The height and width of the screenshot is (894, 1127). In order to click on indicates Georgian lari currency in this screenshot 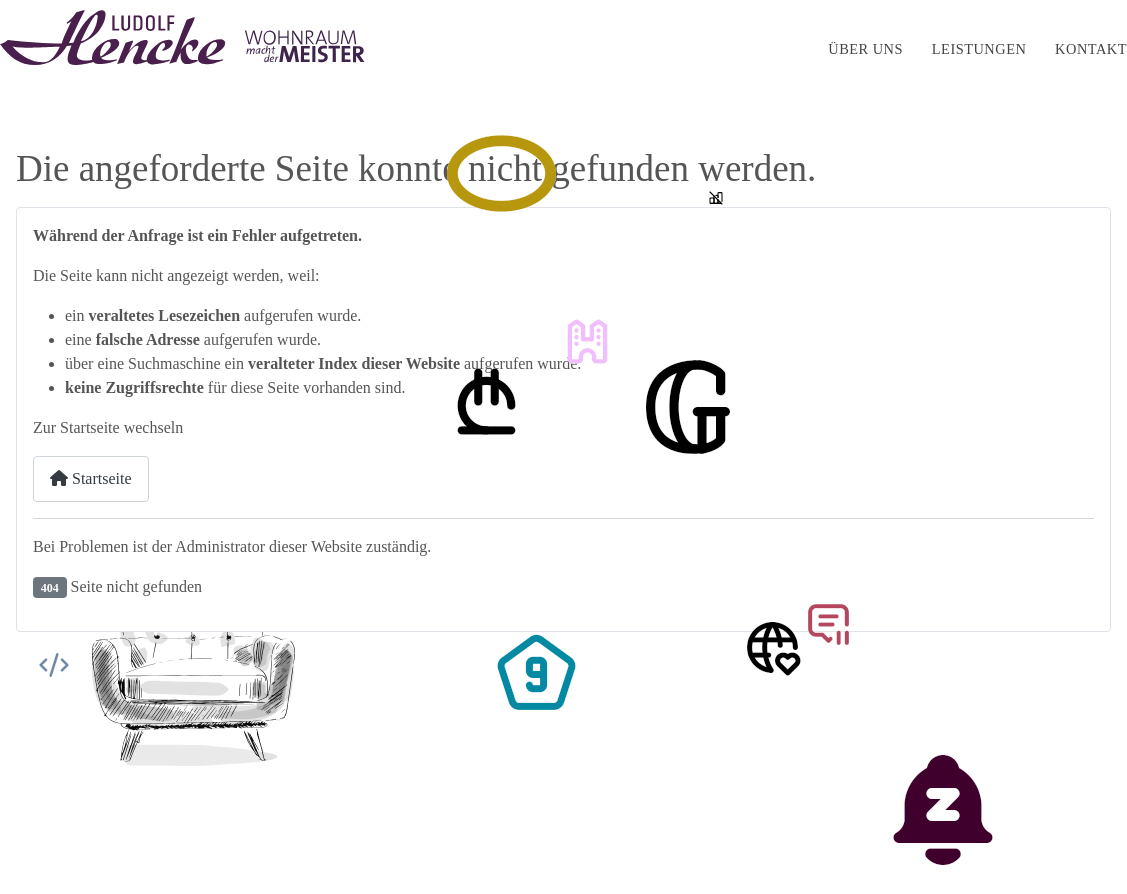, I will do `click(486, 401)`.